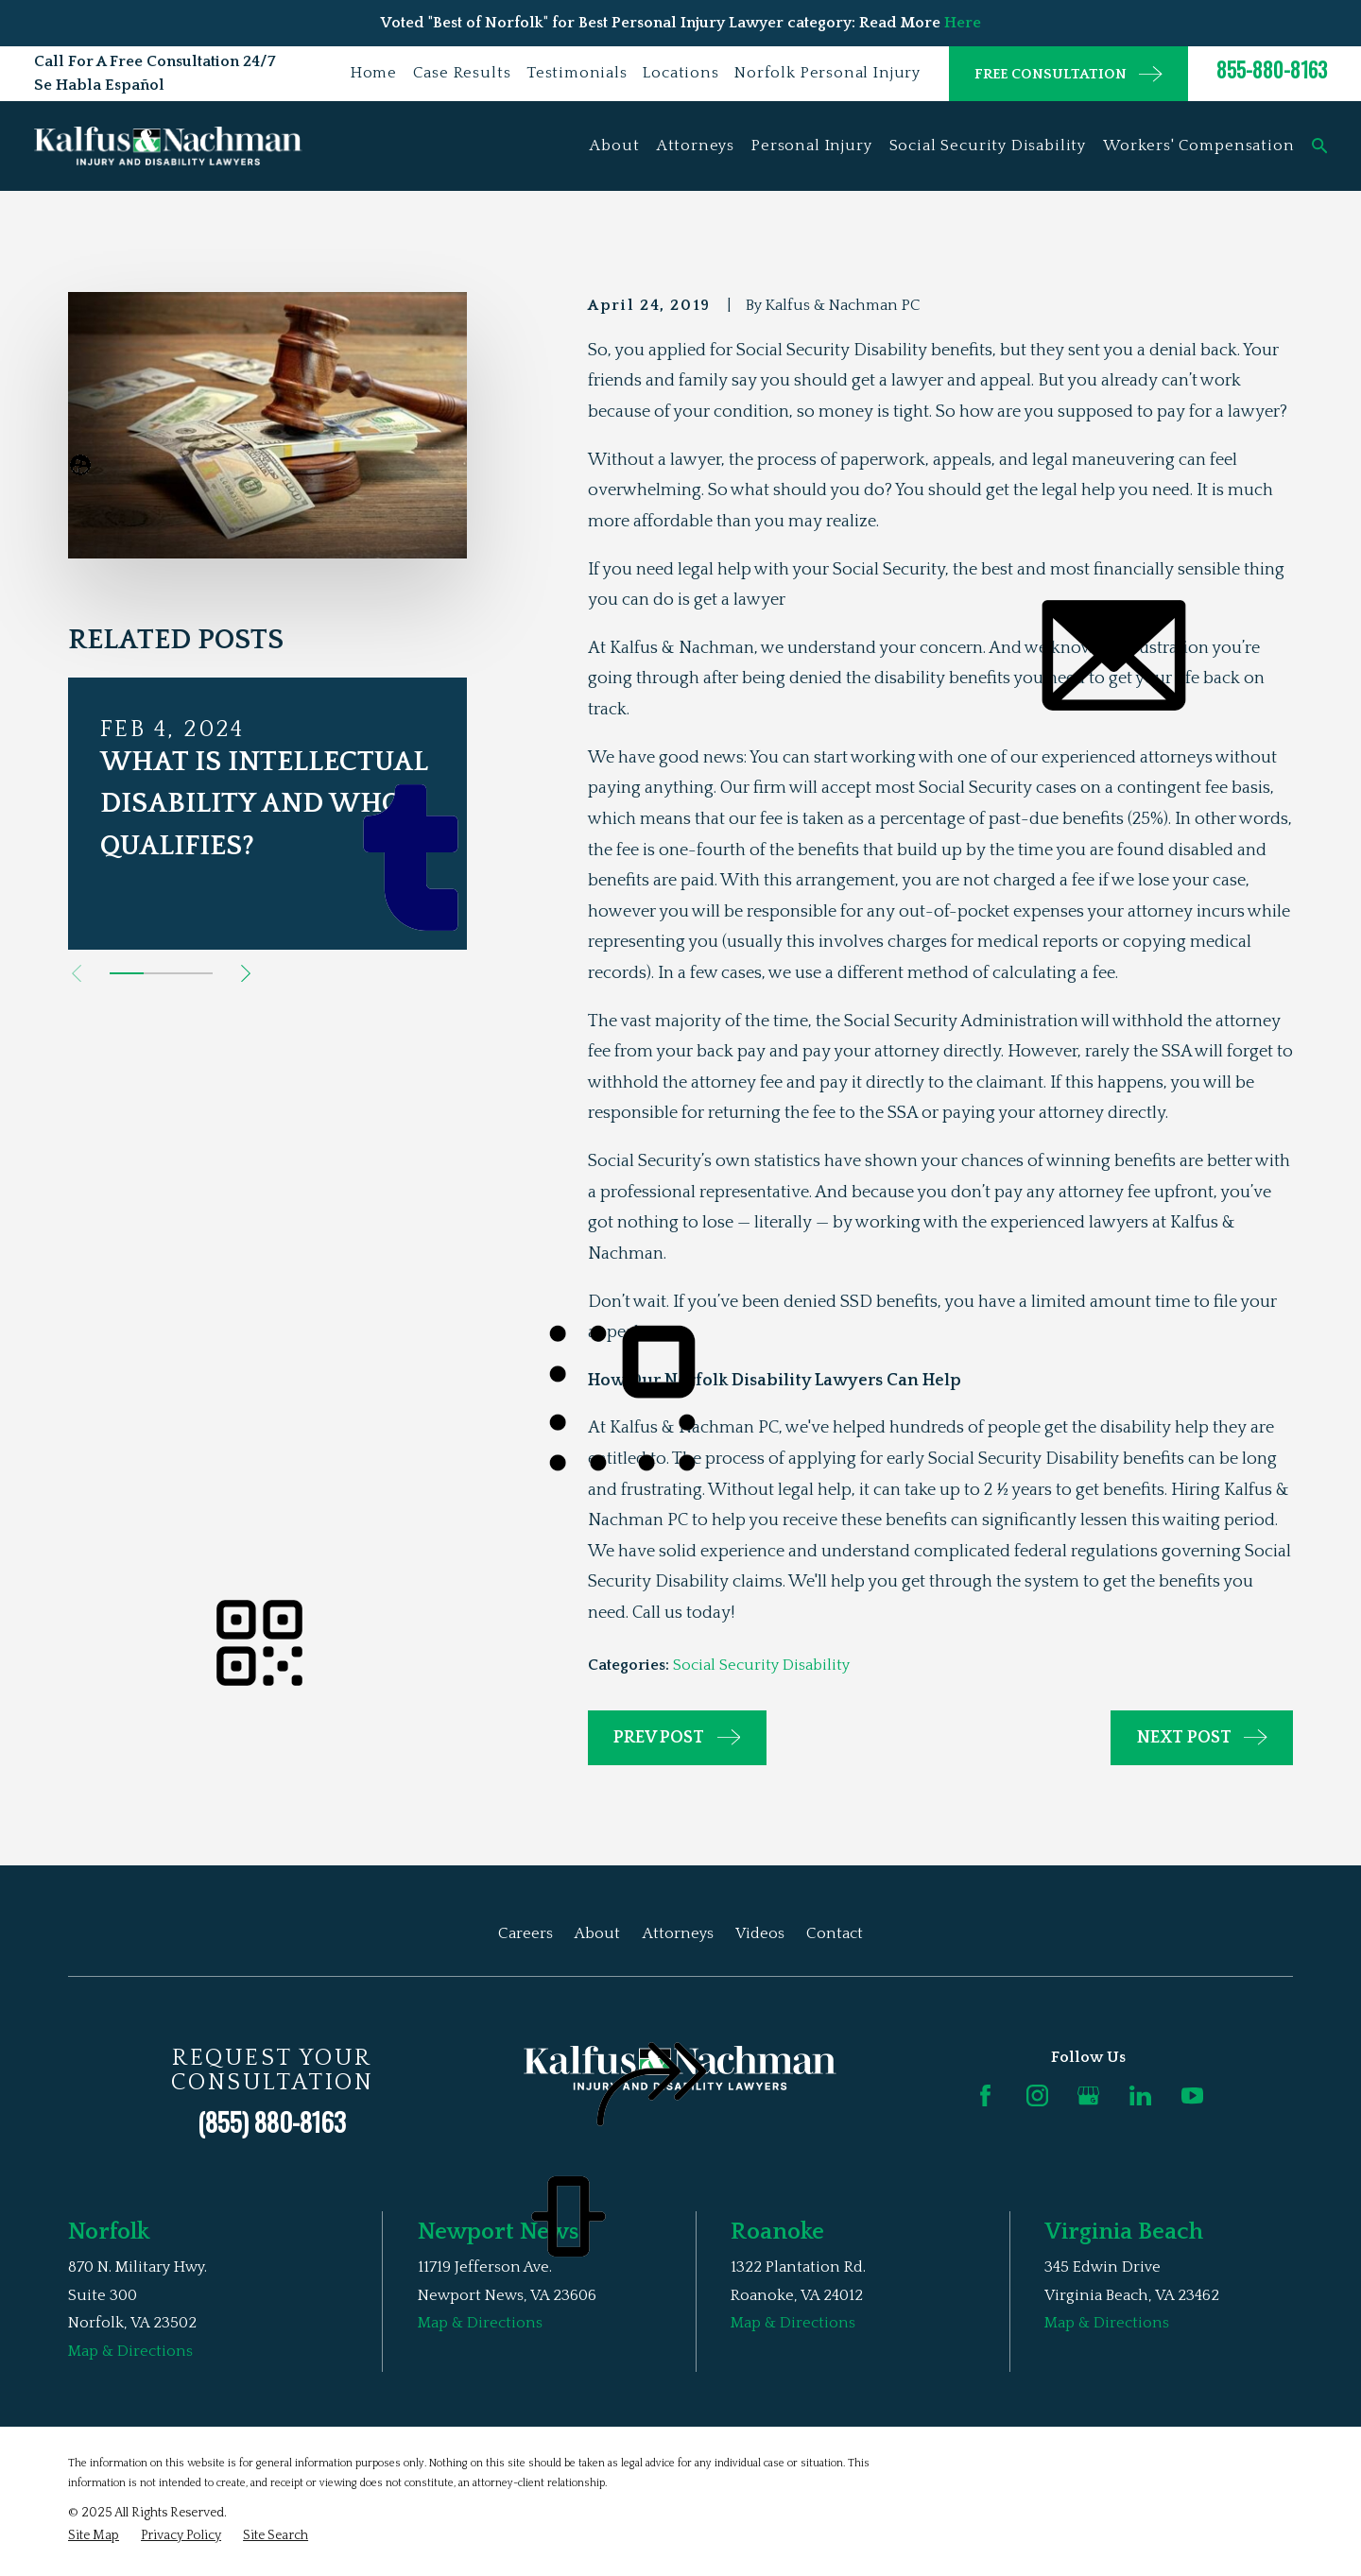 Image resolution: width=1361 pixels, height=2576 pixels. Describe the element at coordinates (651, 2084) in the screenshot. I see `forward or share content to another destination` at that location.